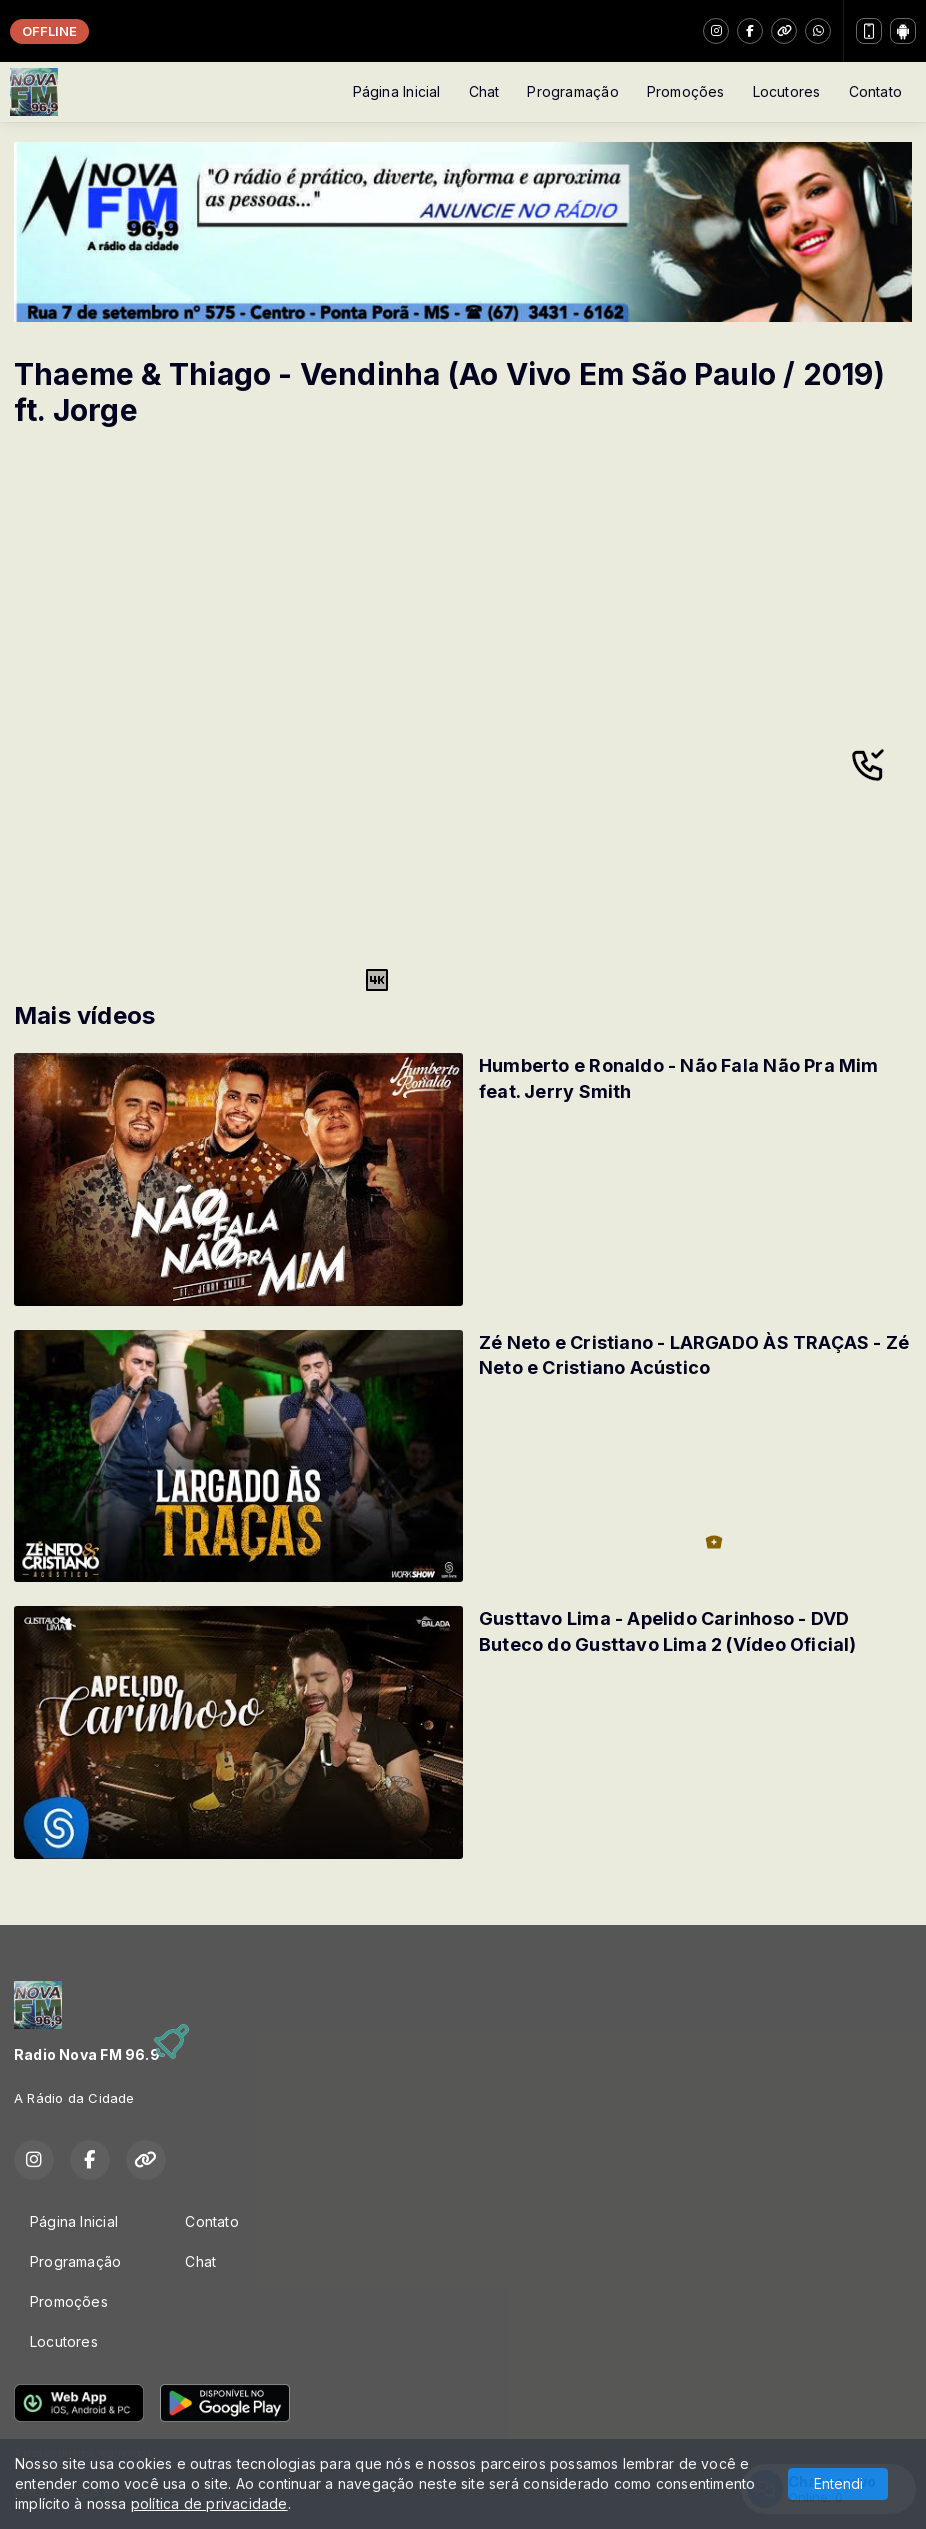 Image resolution: width=926 pixels, height=2529 pixels. What do you see at coordinates (377, 980) in the screenshot?
I see `indicates 4K resolution video quality` at bounding box center [377, 980].